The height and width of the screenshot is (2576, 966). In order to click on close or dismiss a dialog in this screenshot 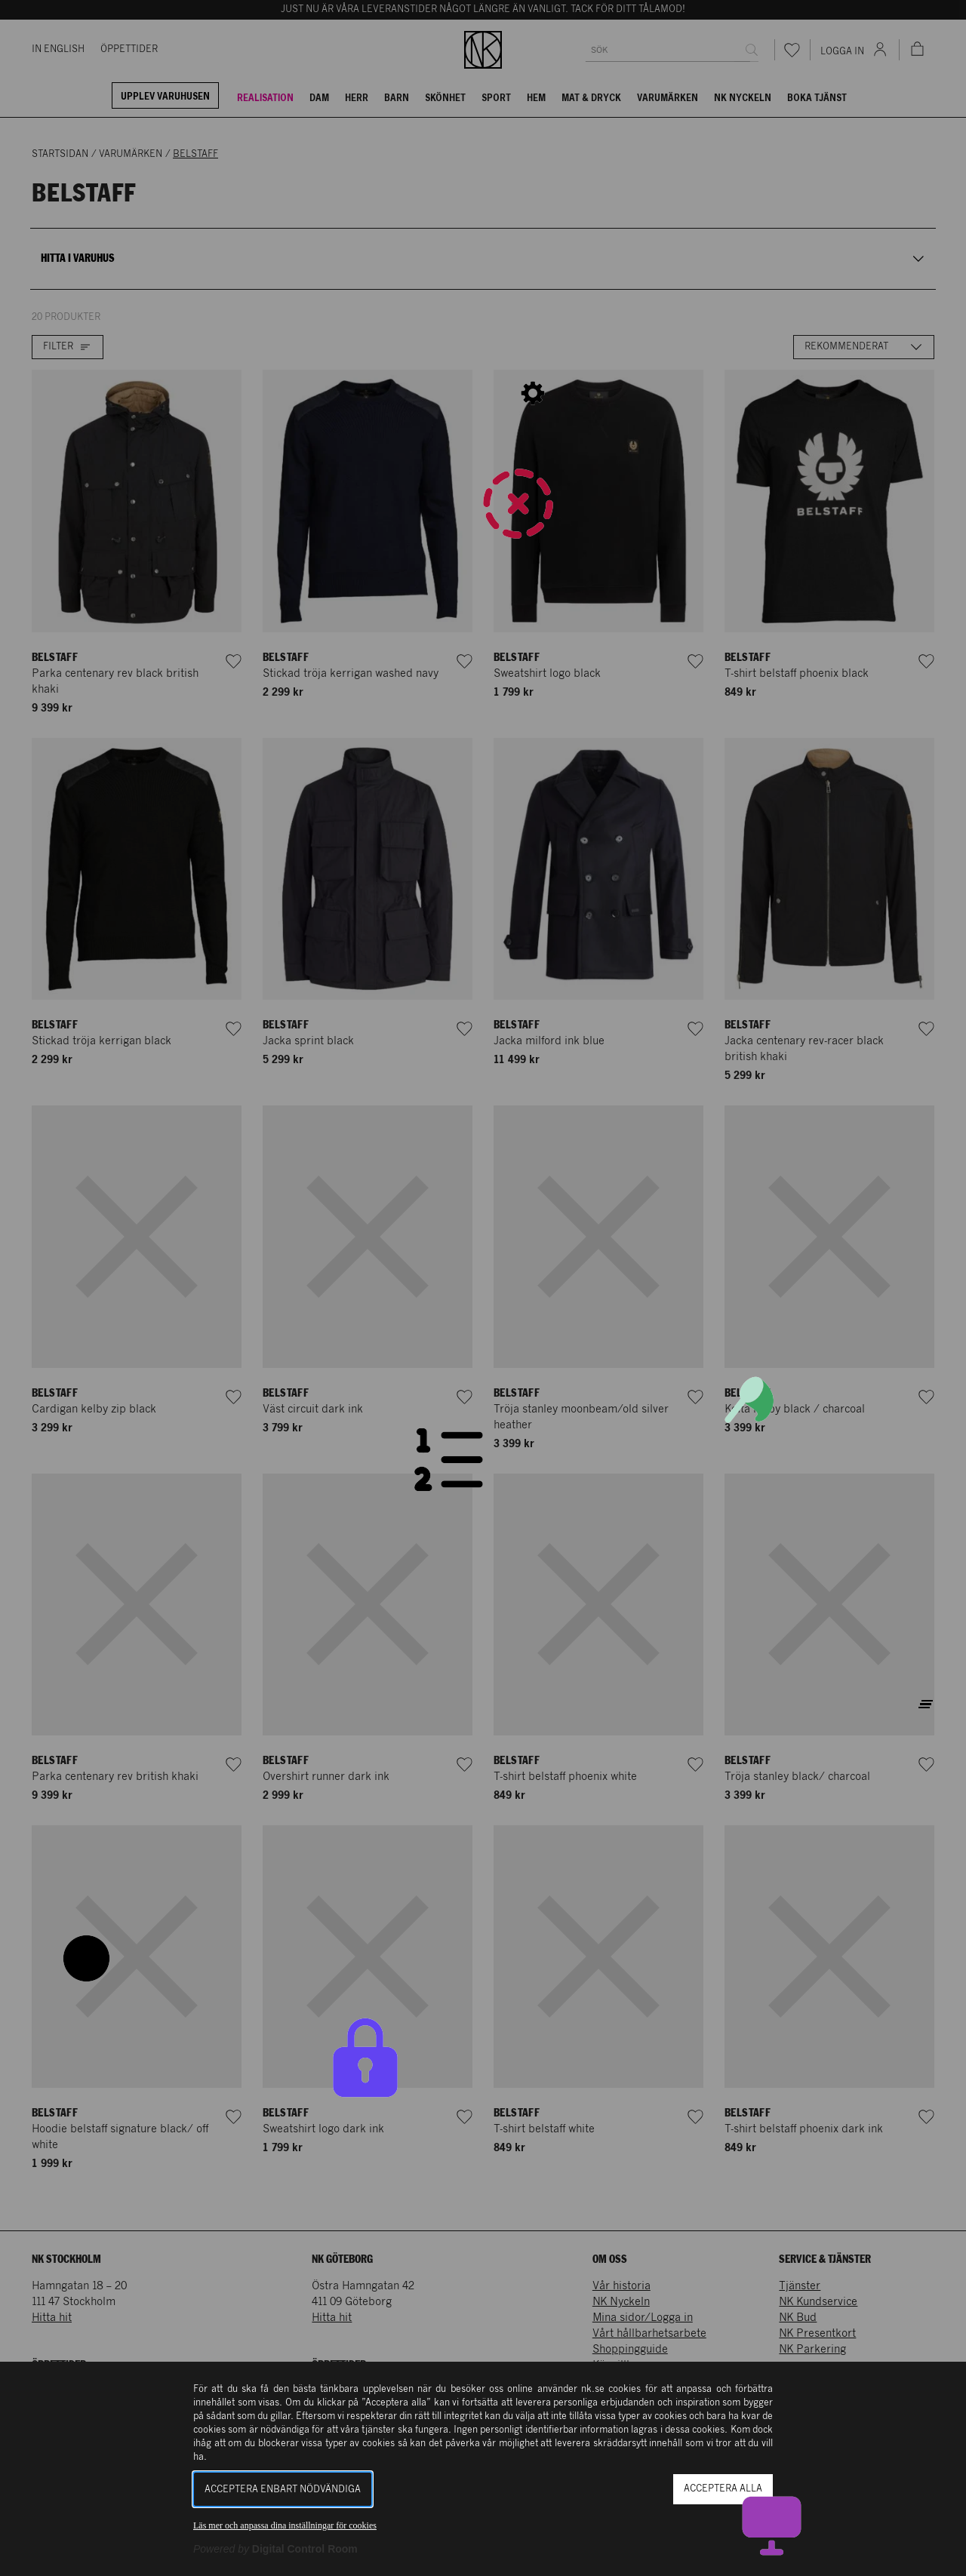, I will do `click(86, 1958)`.